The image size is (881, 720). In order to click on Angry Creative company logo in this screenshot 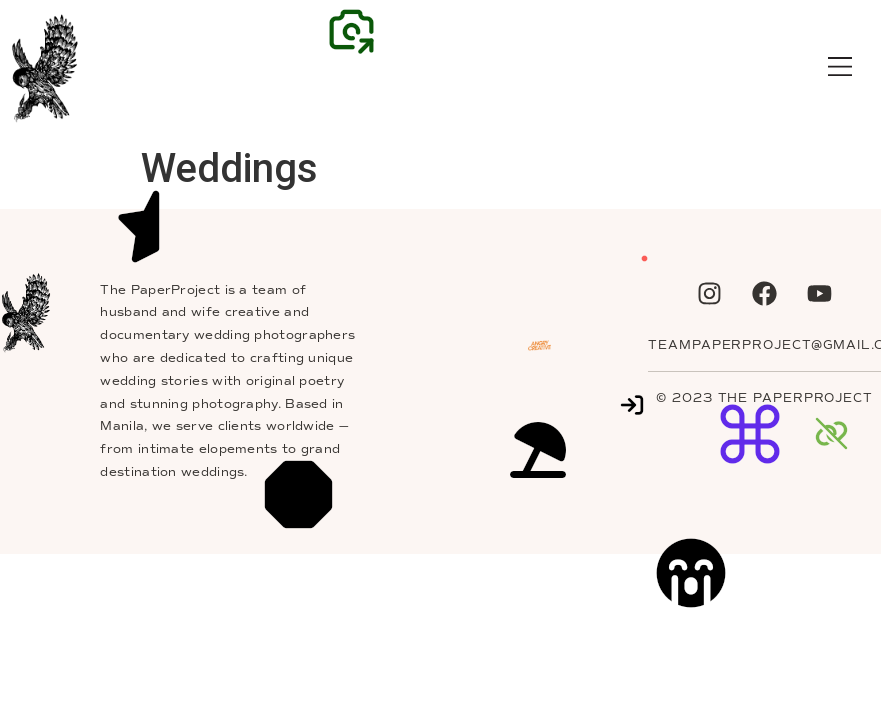, I will do `click(539, 345)`.